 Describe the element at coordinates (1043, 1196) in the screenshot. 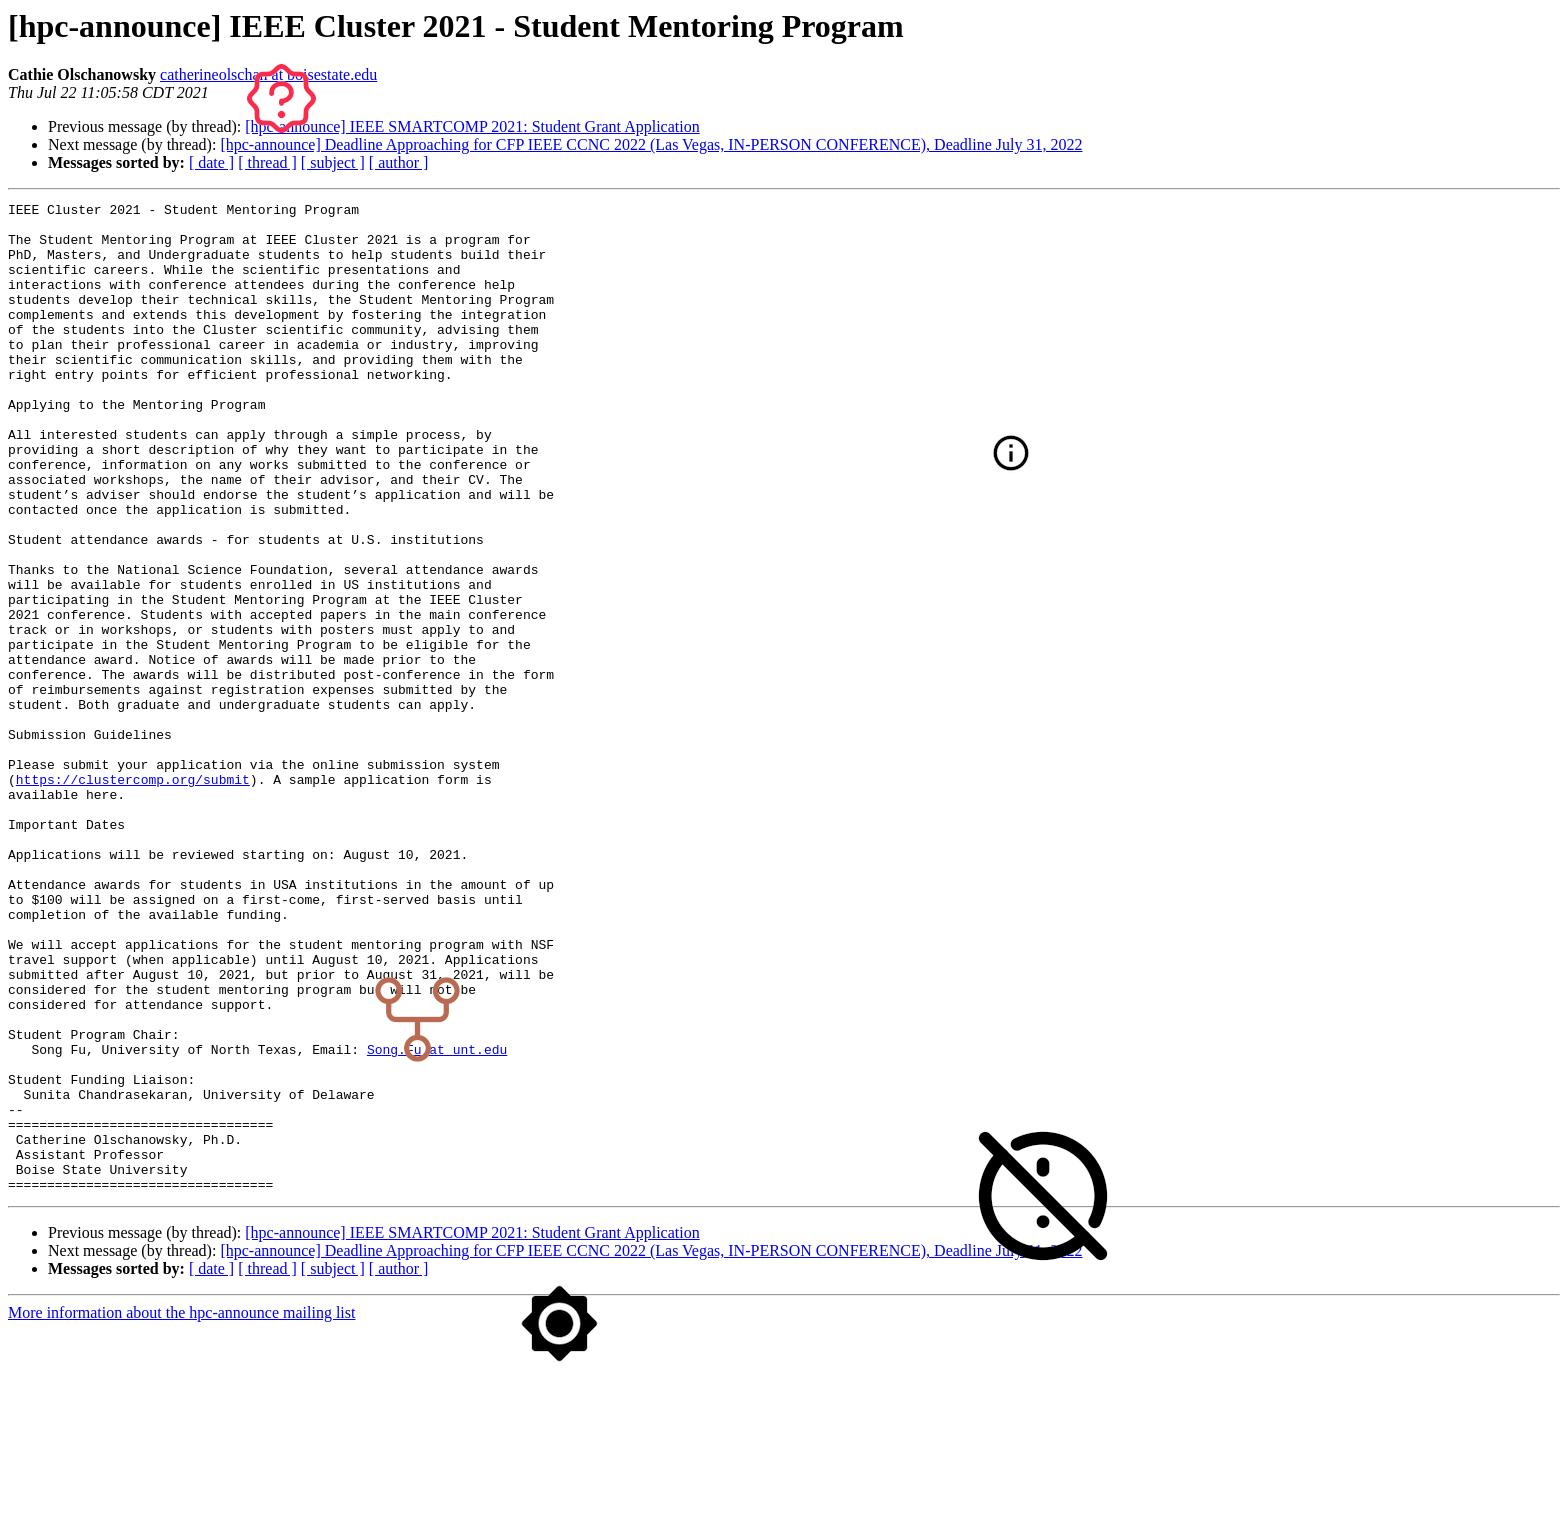

I see `disable or mute alerts` at that location.